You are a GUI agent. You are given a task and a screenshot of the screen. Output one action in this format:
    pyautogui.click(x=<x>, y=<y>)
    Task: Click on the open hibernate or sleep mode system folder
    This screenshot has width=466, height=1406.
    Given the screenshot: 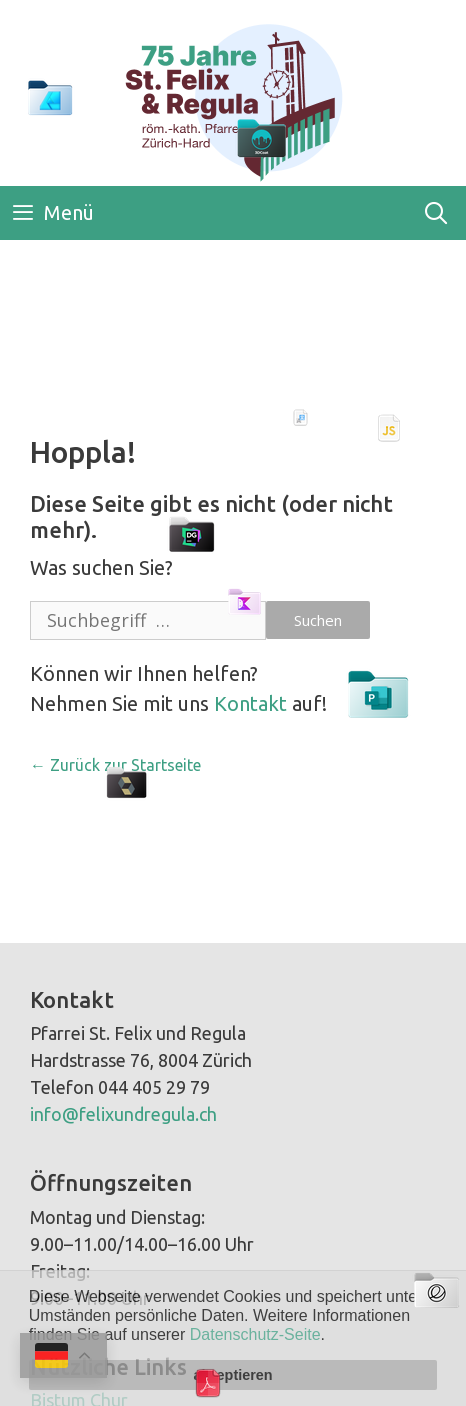 What is the action you would take?
    pyautogui.click(x=126, y=783)
    